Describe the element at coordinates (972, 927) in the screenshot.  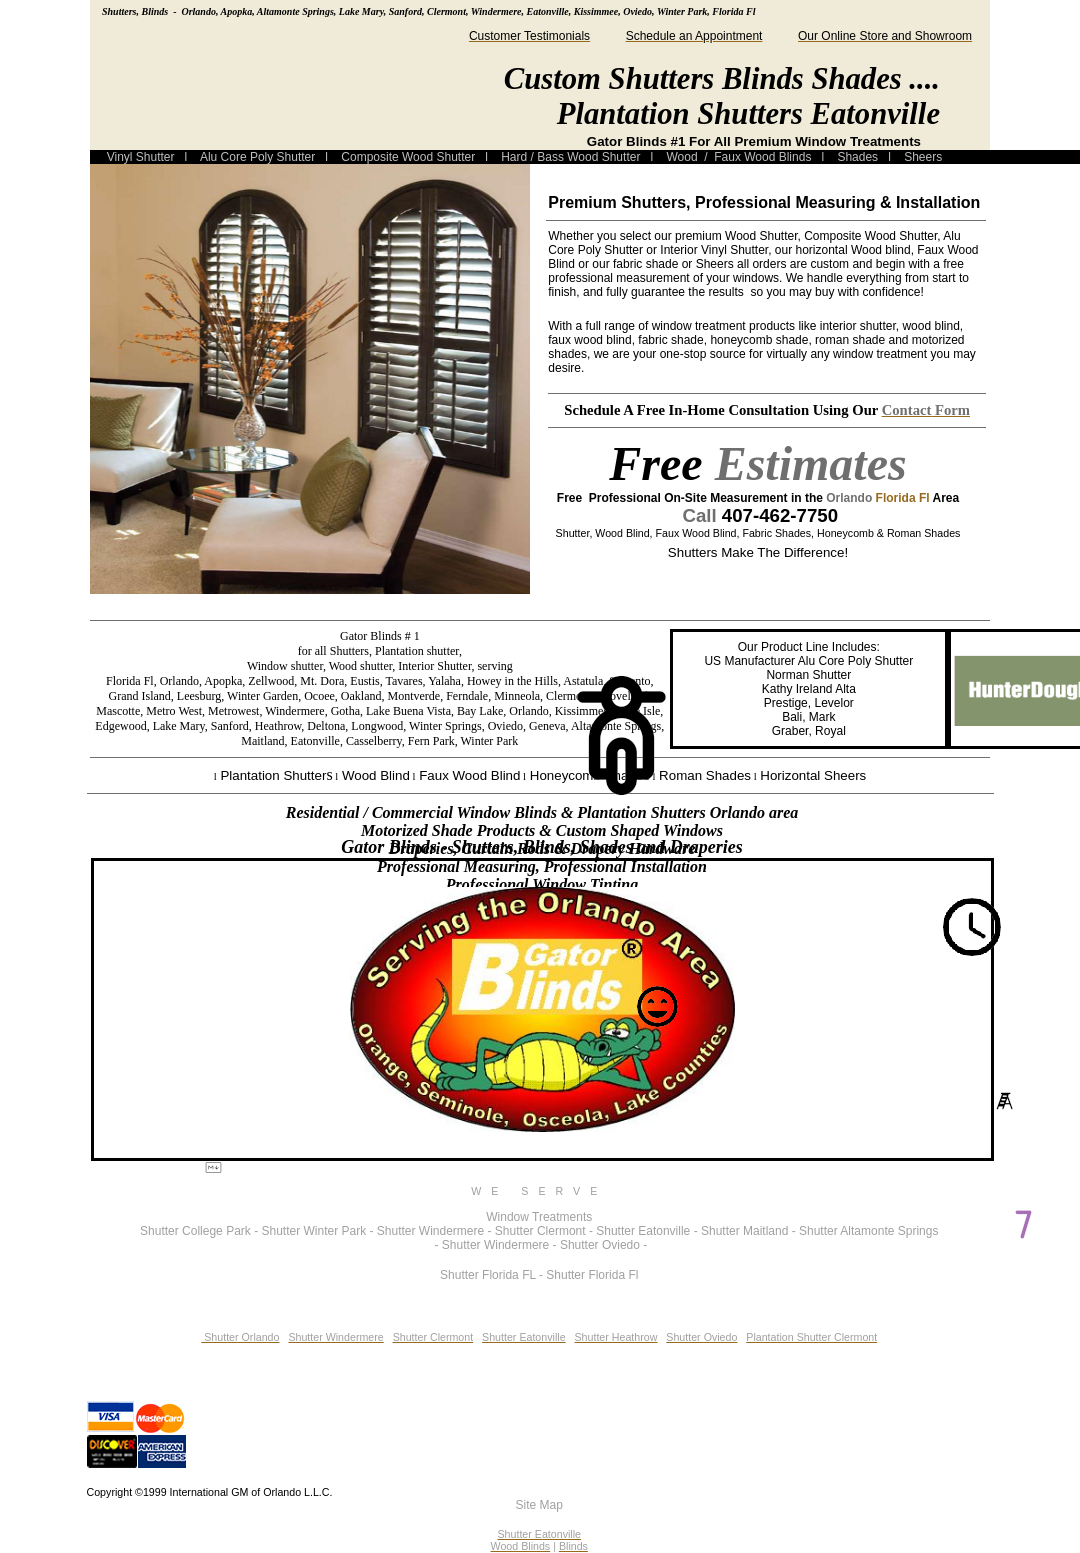
I see `view time or clock settings` at that location.